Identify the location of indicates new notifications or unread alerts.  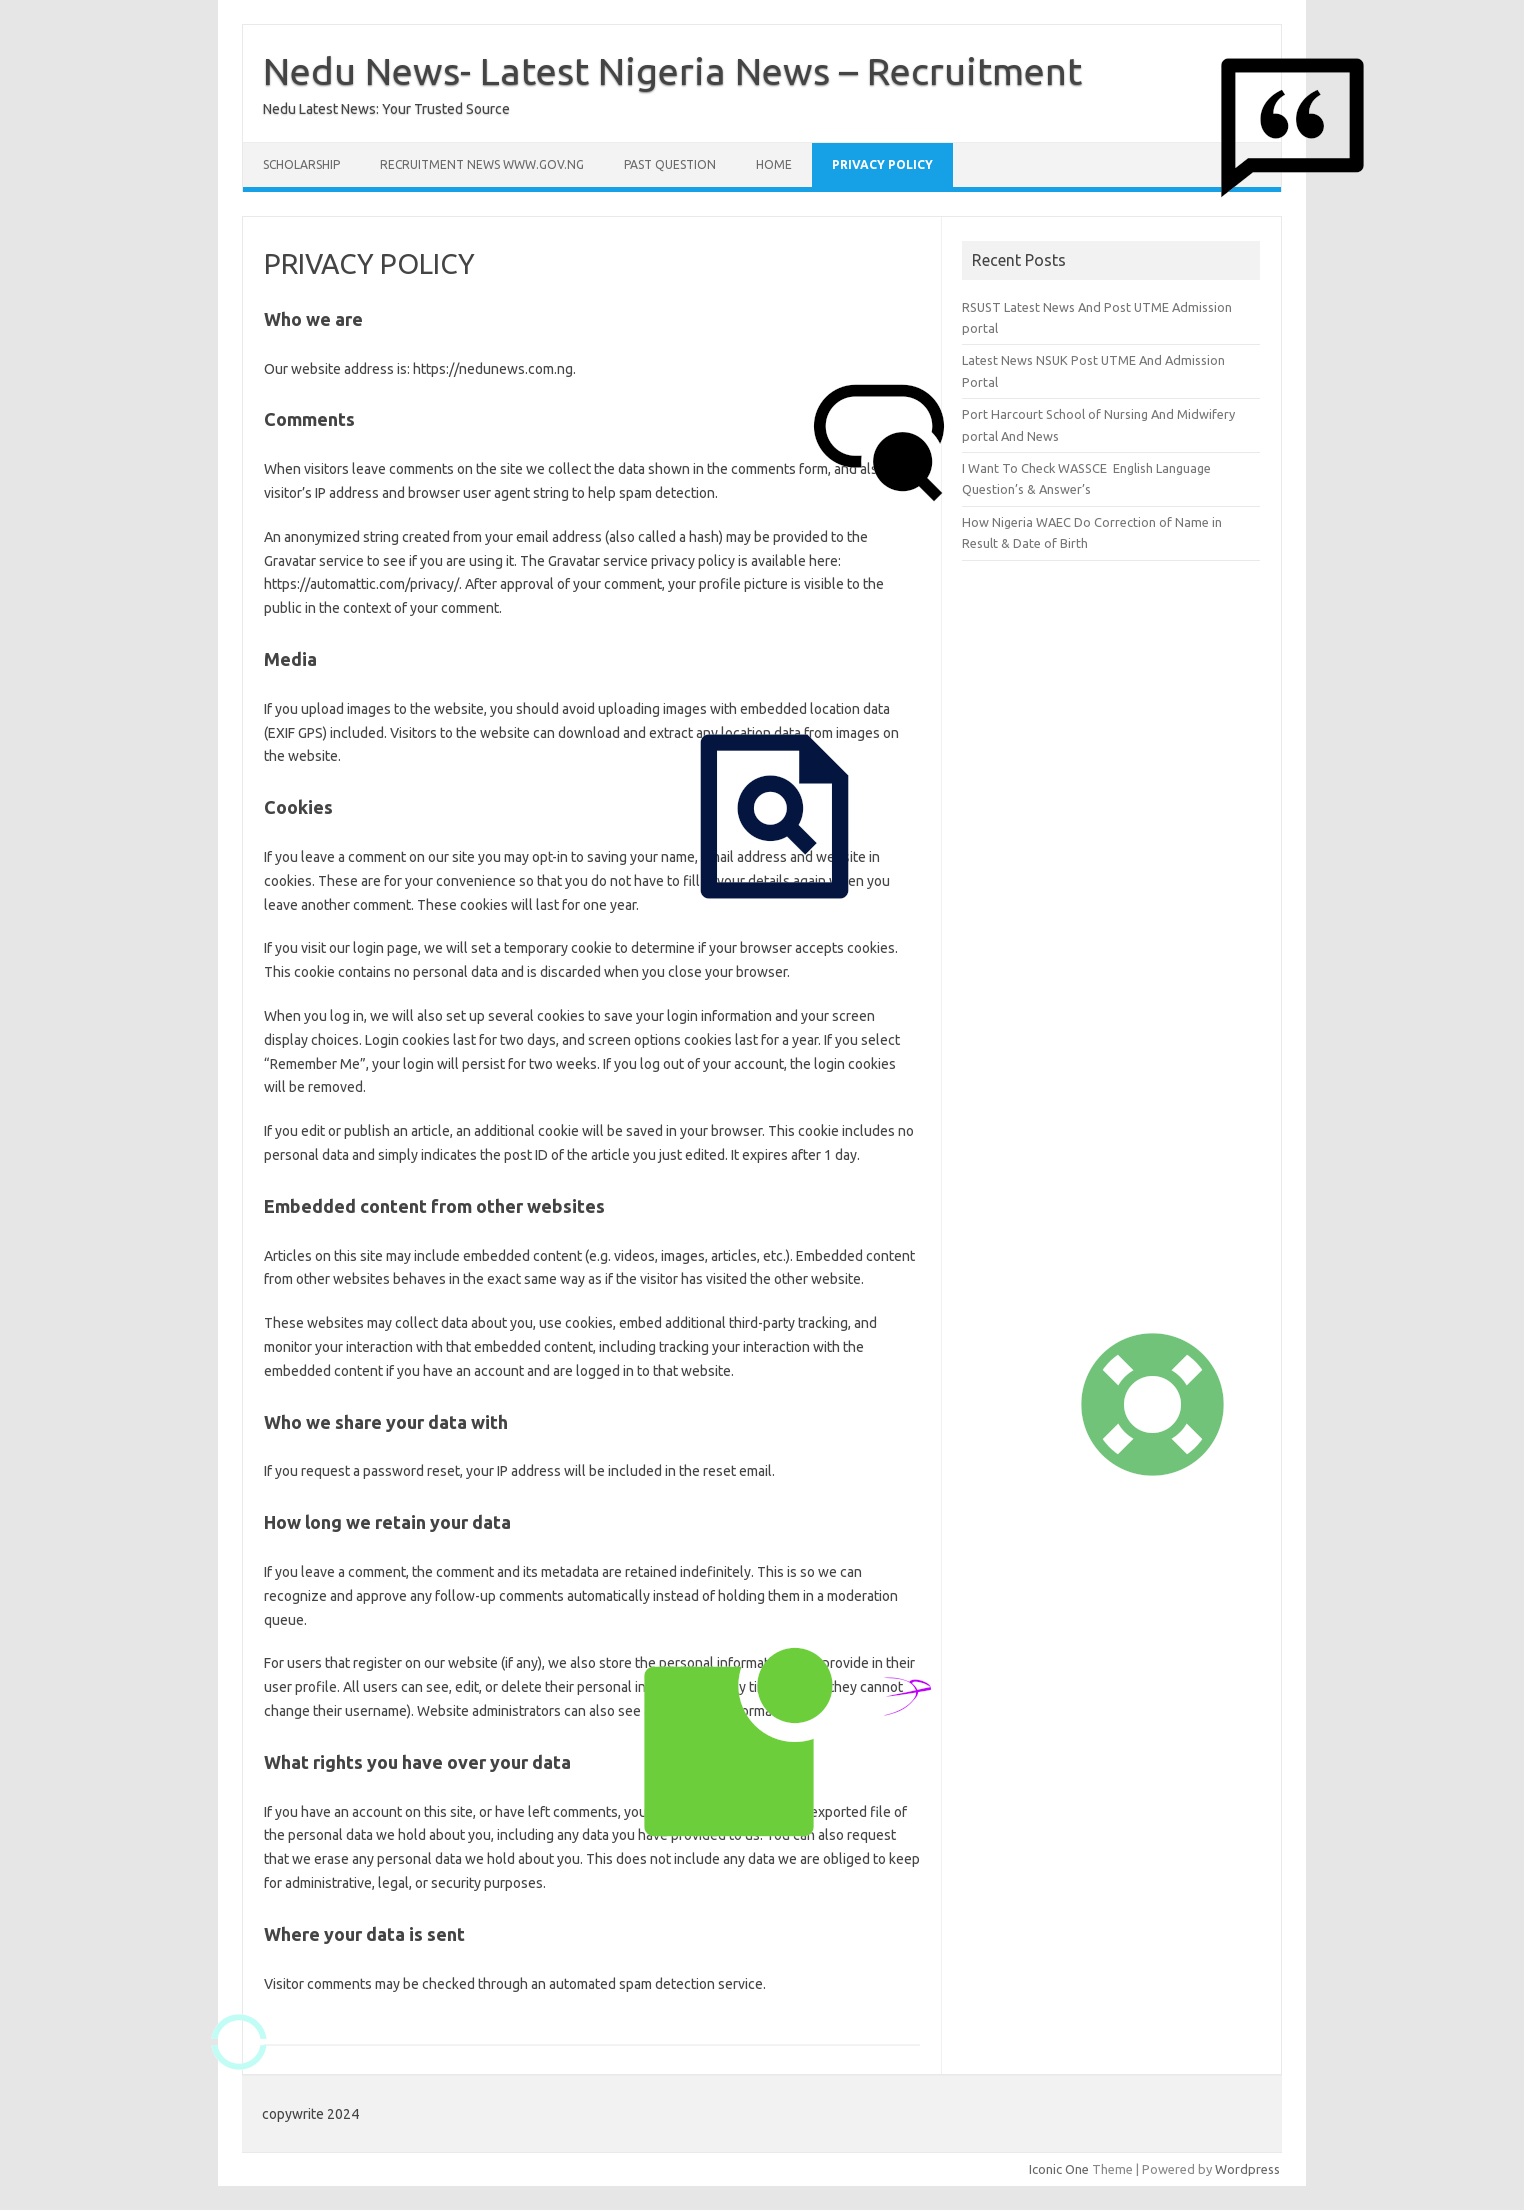
(729, 1742).